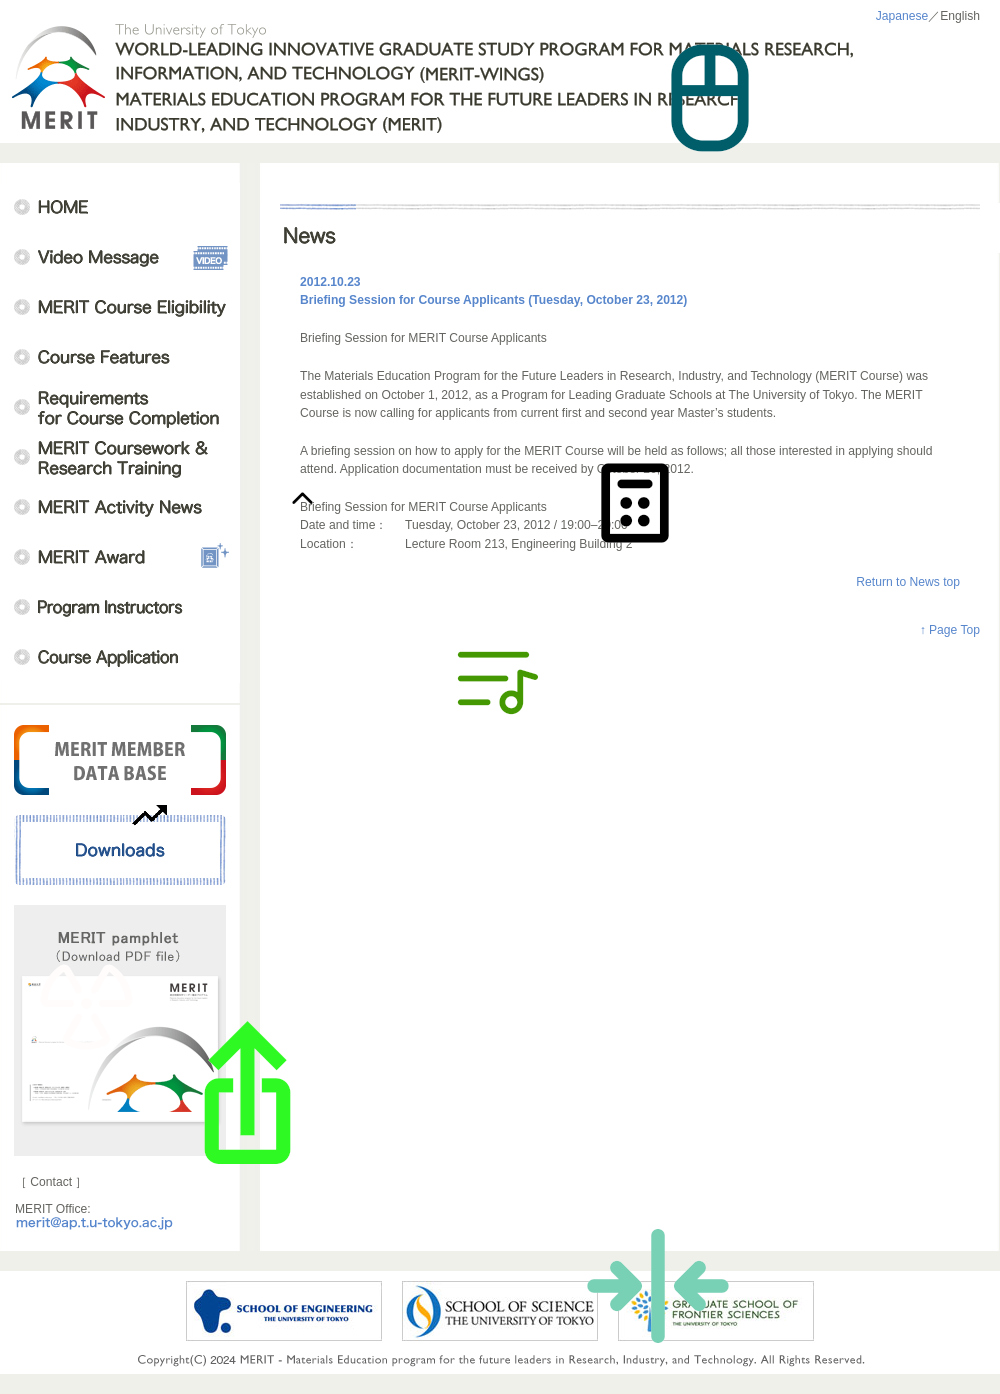 This screenshot has height=1394, width=1000. What do you see at coordinates (86, 1003) in the screenshot?
I see `indicates radioactive or hazardous material warning` at bounding box center [86, 1003].